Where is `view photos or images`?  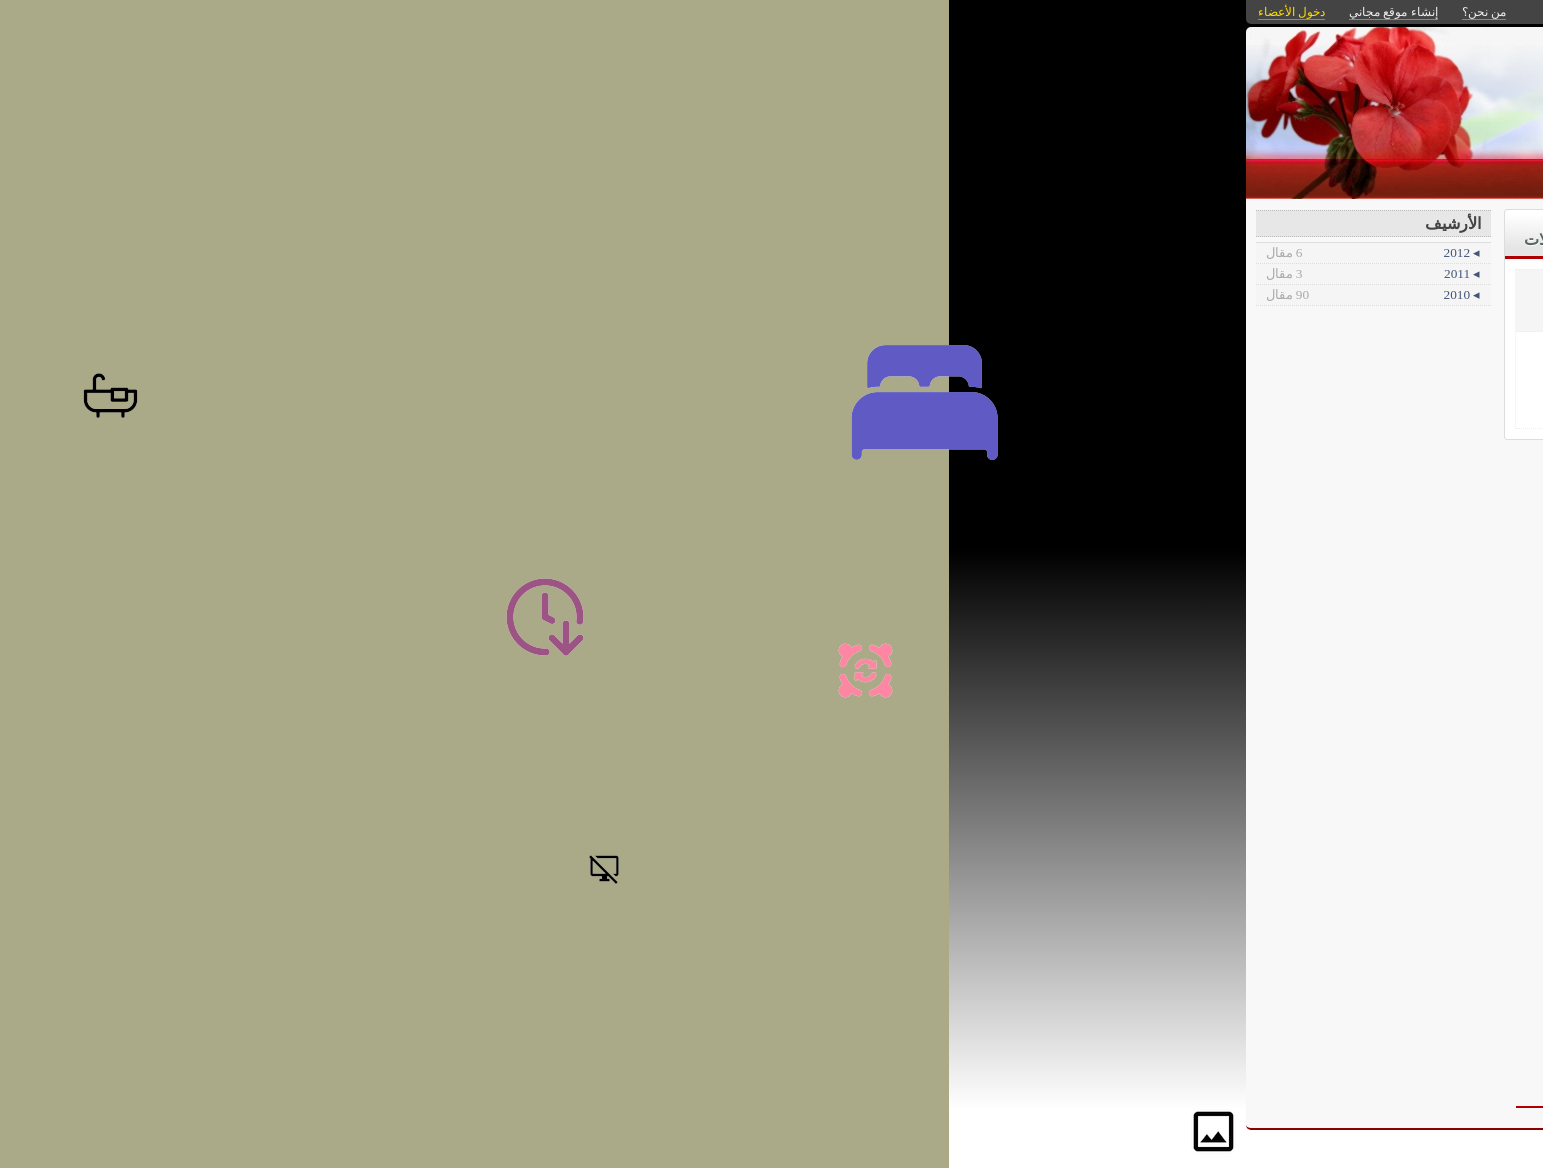 view photos or images is located at coordinates (1213, 1131).